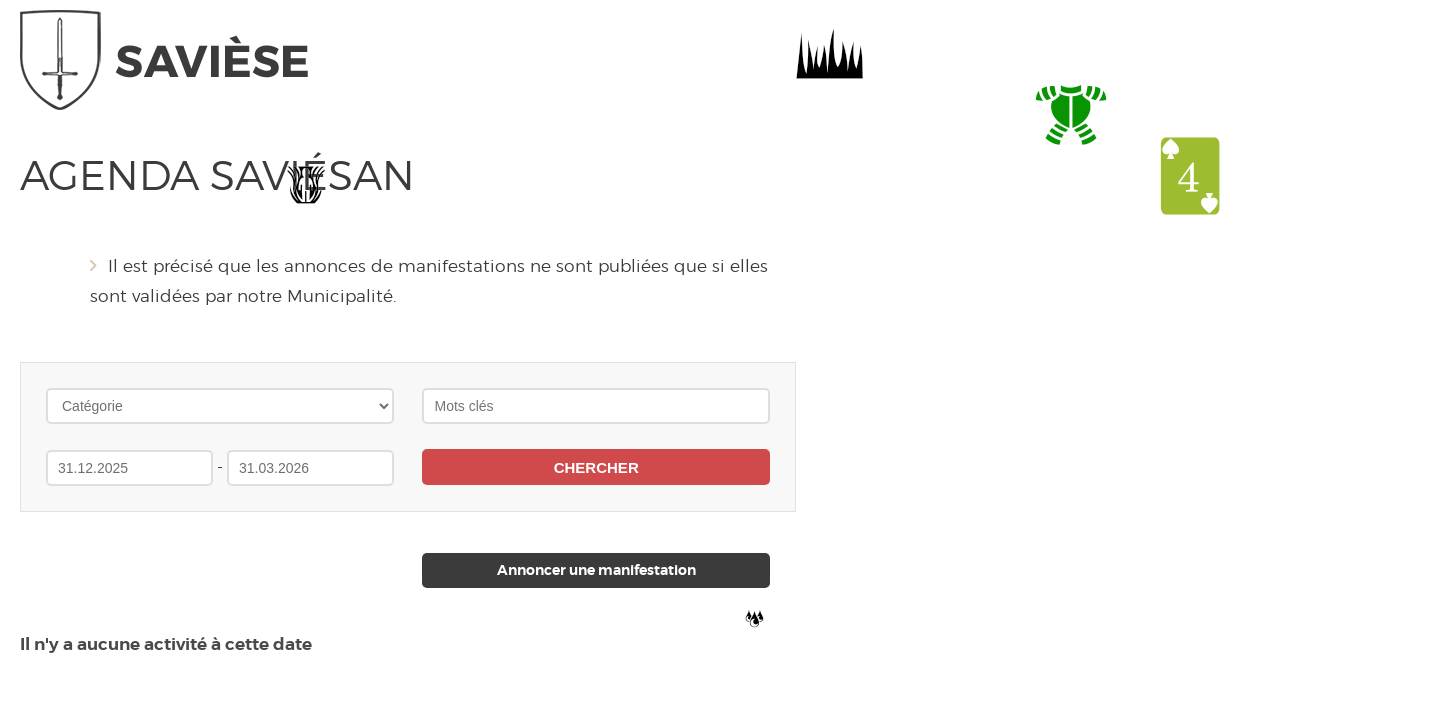 Image resolution: width=1430 pixels, height=720 pixels. I want to click on four of spades playing card, so click(1190, 176).